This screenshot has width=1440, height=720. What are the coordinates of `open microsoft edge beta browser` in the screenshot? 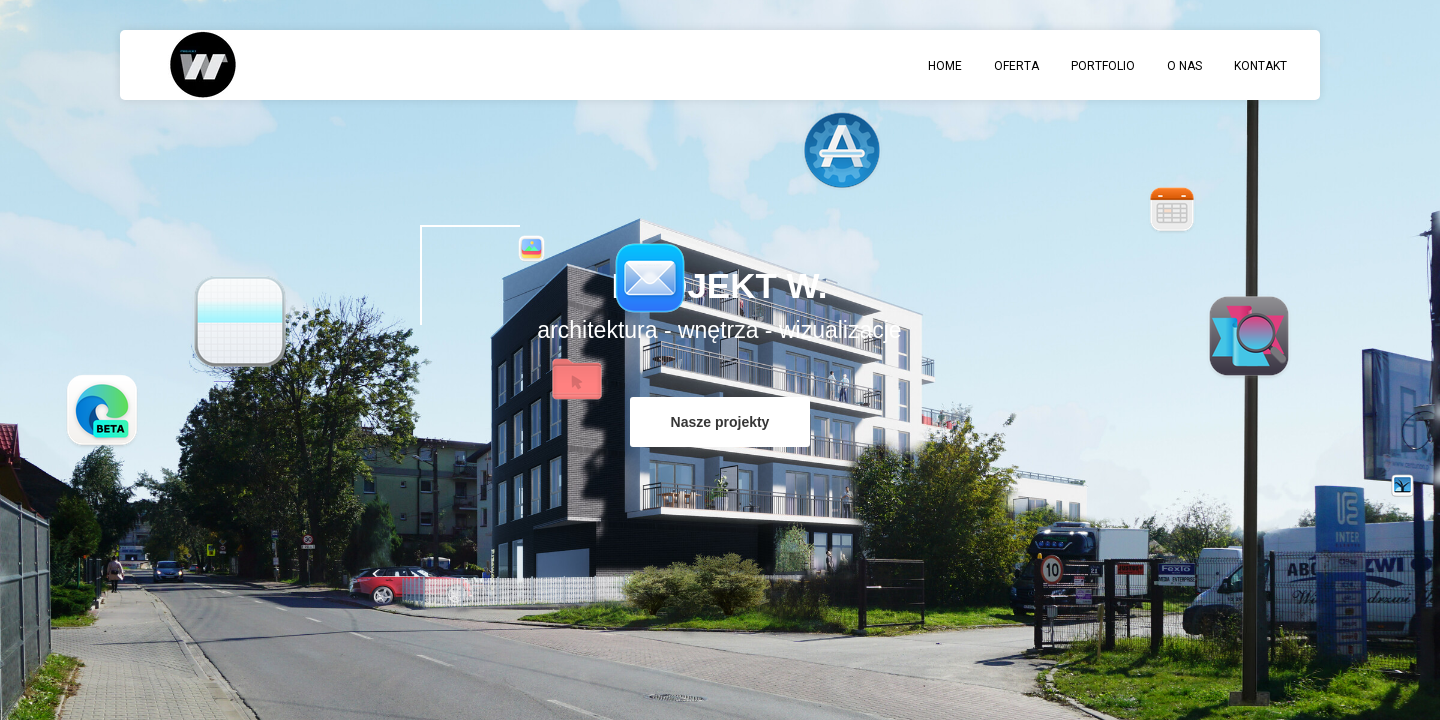 It's located at (102, 410).